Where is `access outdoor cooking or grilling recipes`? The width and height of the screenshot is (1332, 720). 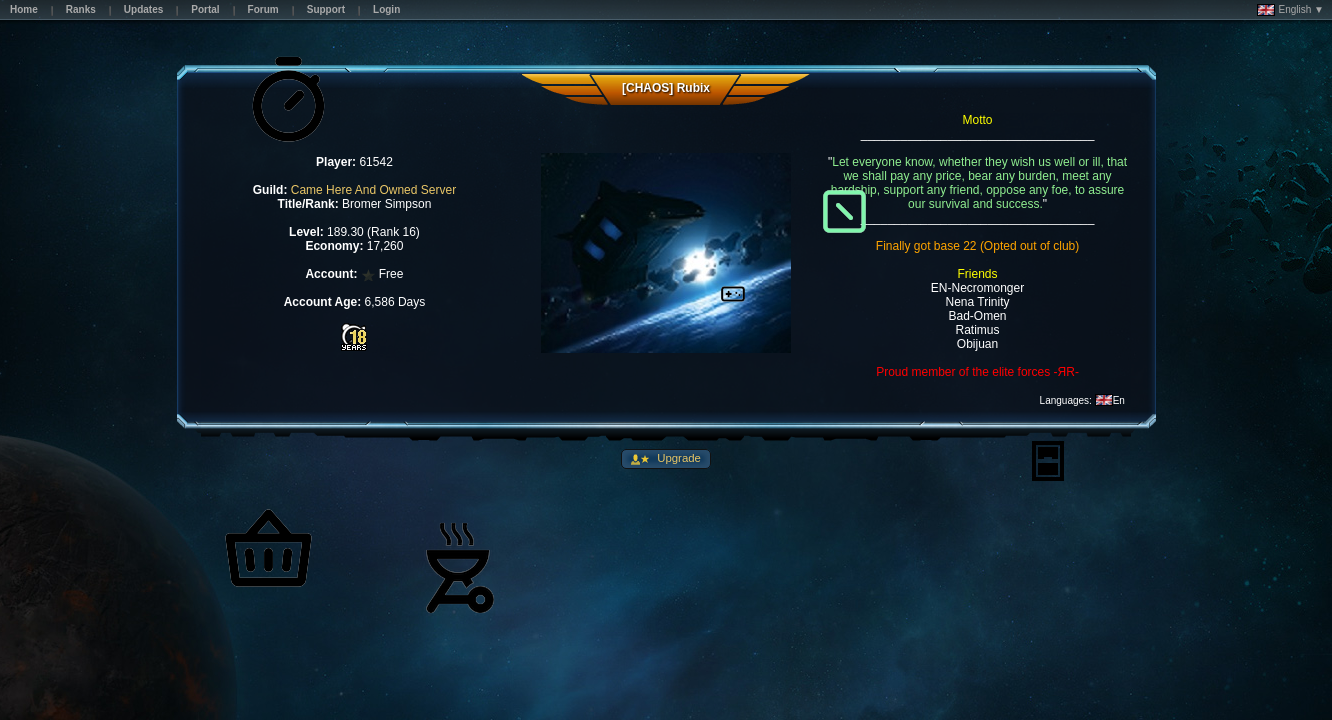 access outdoor cooking or grilling recipes is located at coordinates (458, 568).